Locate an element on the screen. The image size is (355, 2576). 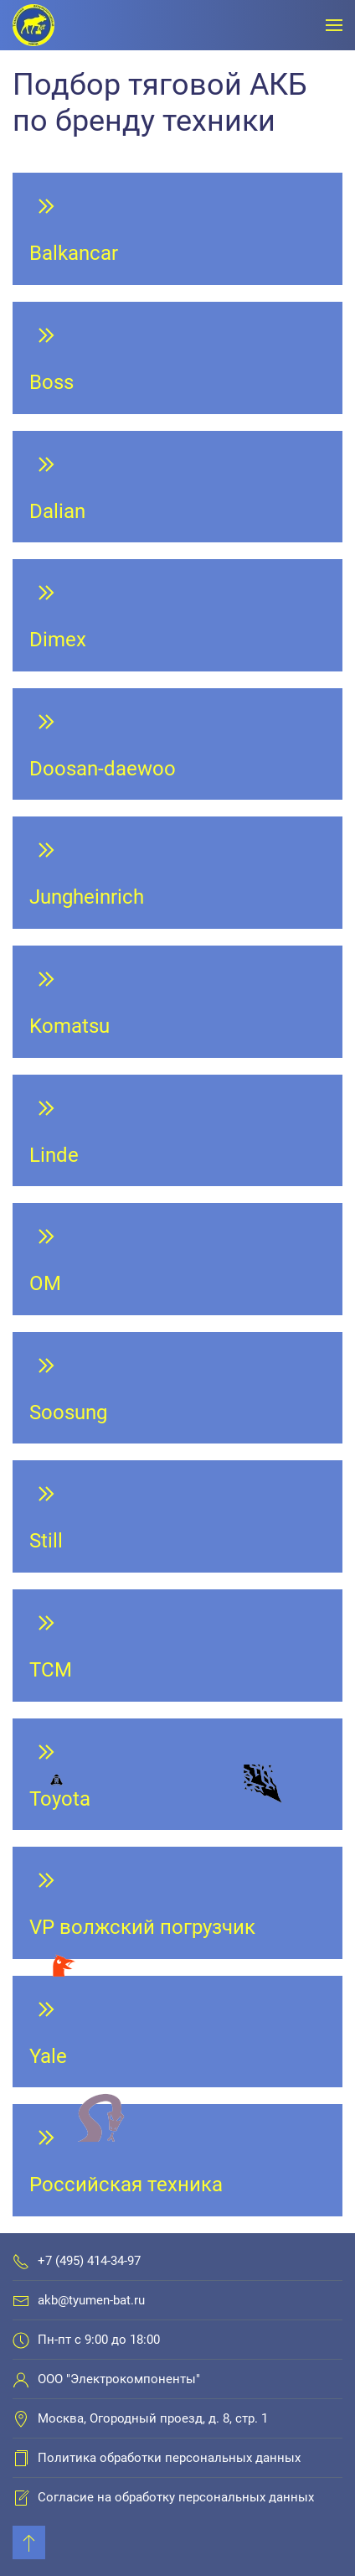
snake or reptile character in a game is located at coordinates (100, 2117).